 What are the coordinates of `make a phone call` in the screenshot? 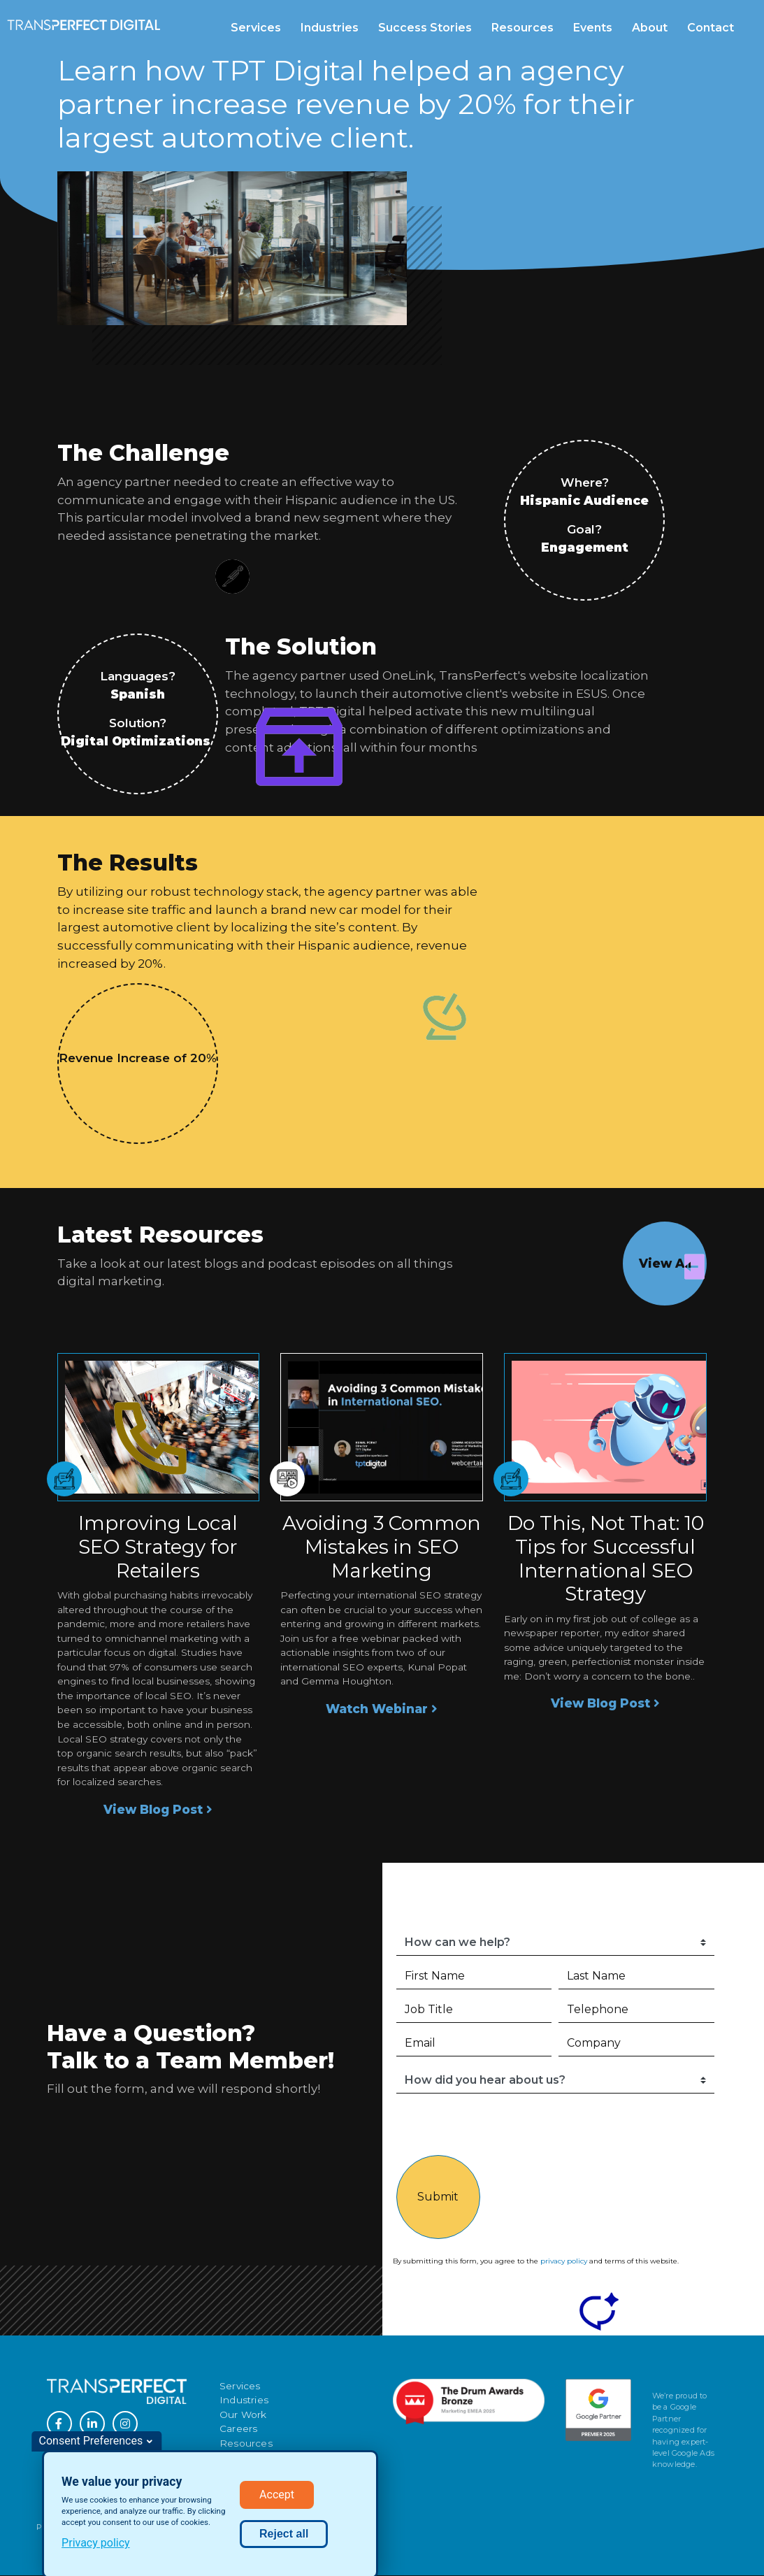 It's located at (150, 1438).